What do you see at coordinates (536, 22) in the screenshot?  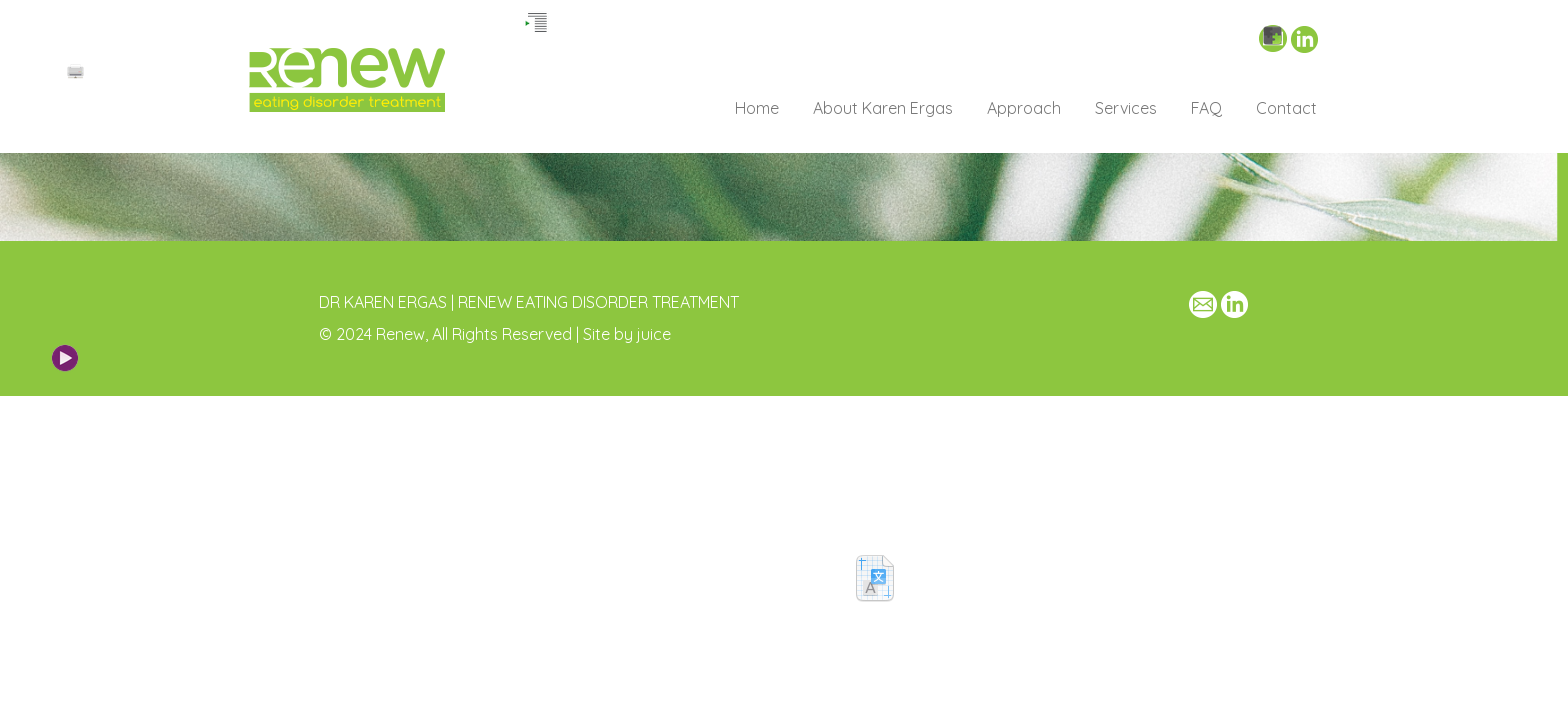 I see `increase text indentation` at bounding box center [536, 22].